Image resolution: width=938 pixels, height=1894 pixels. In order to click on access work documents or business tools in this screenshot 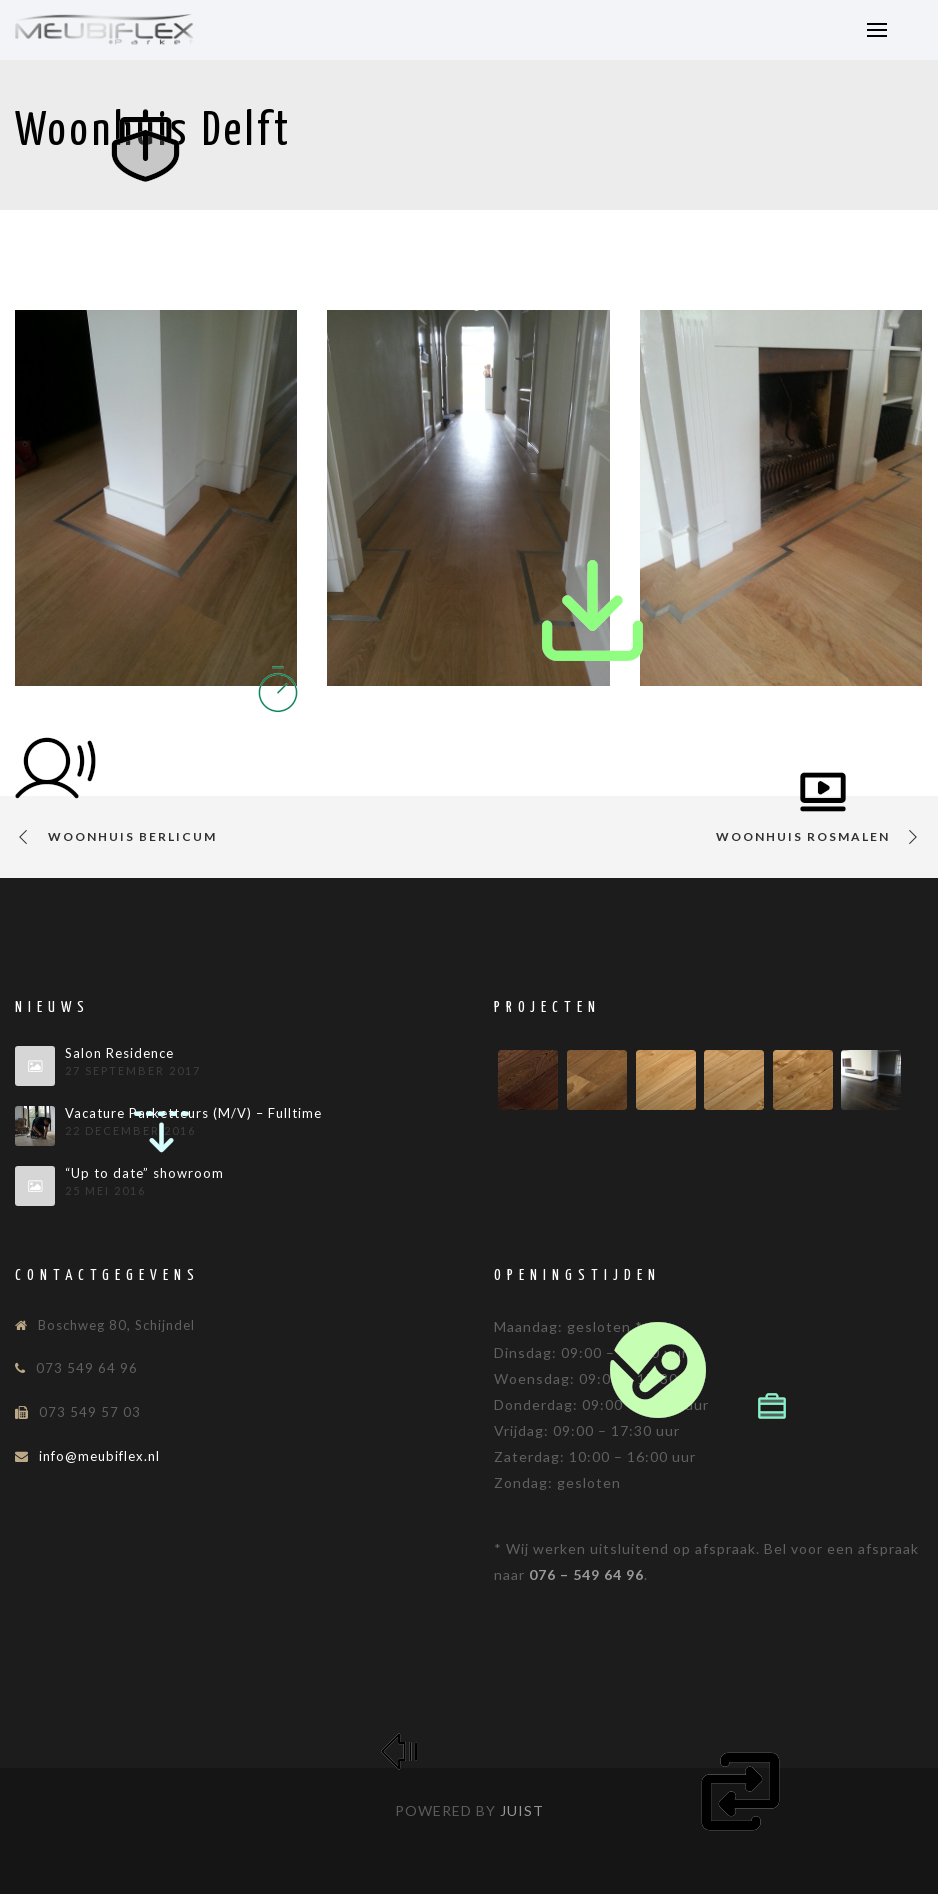, I will do `click(772, 1407)`.